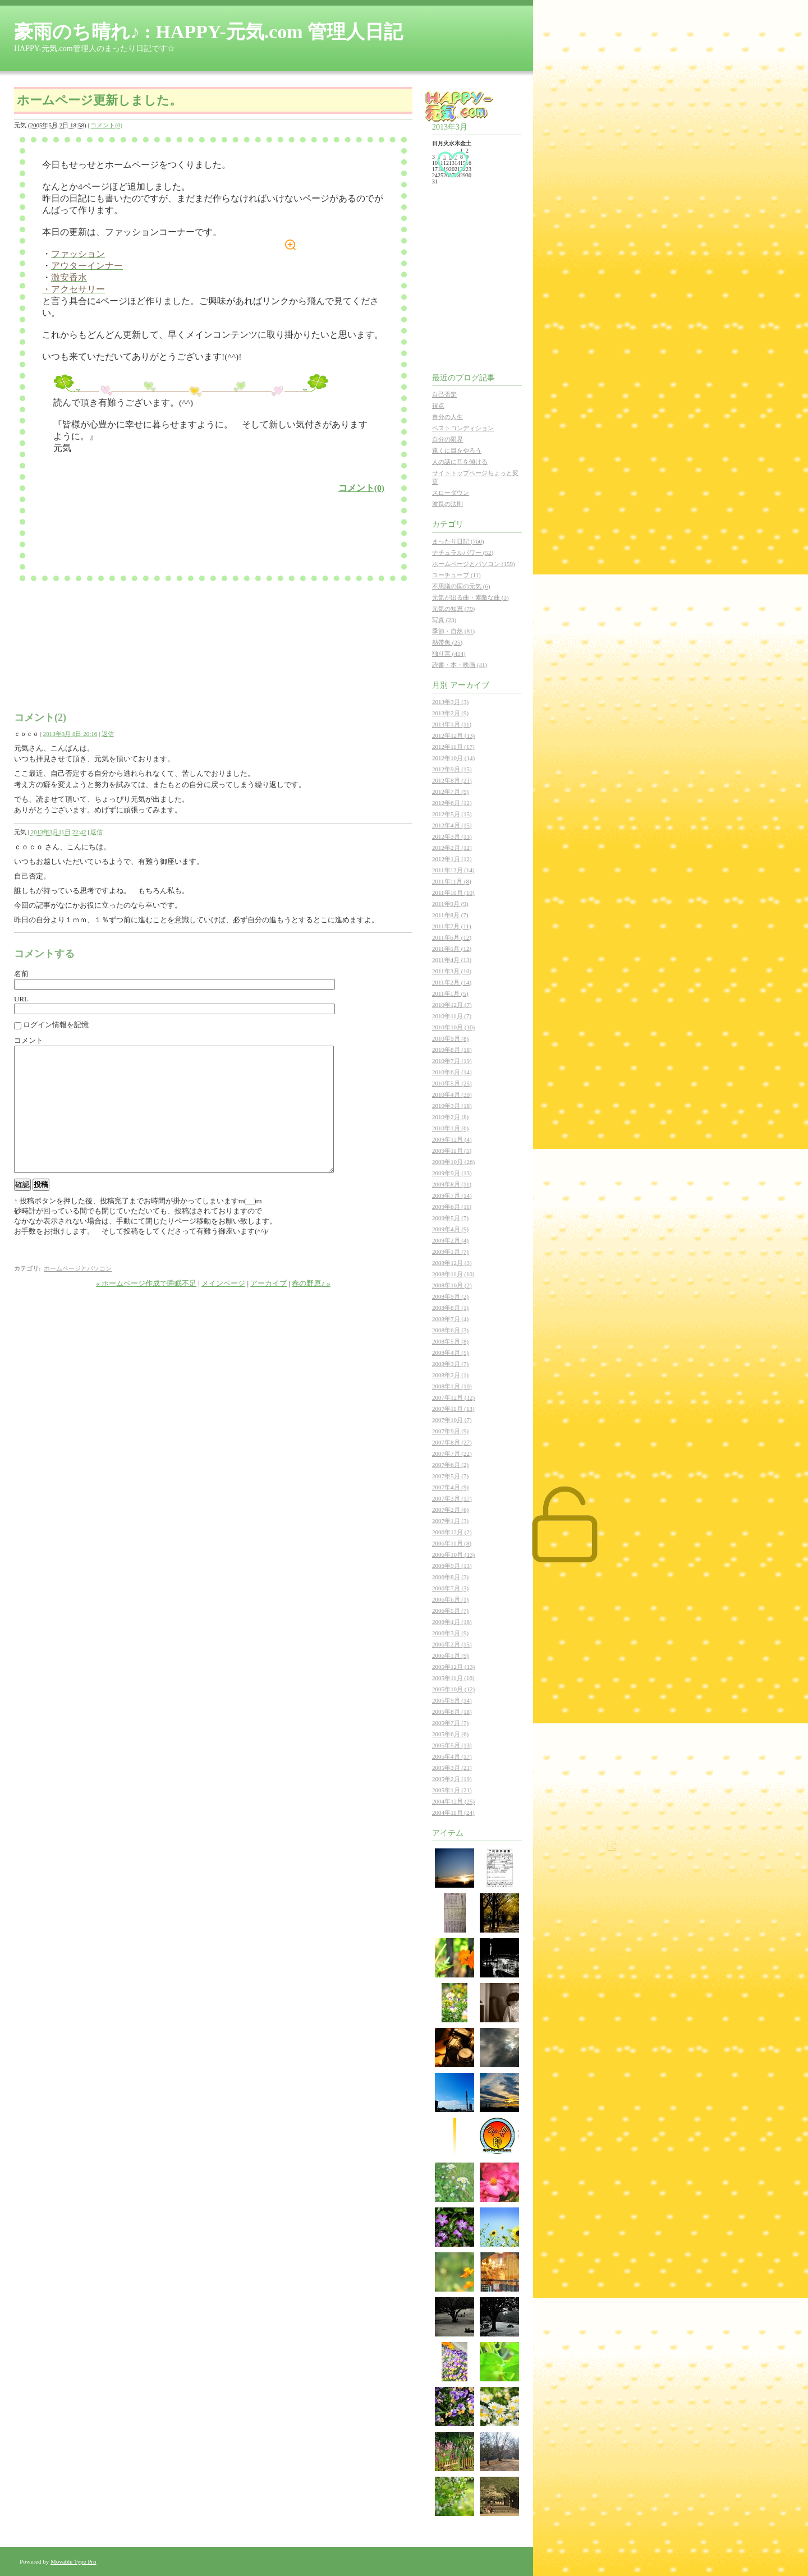 This screenshot has width=808, height=2576. Describe the element at coordinates (612, 1846) in the screenshot. I see `open Coda app` at that location.